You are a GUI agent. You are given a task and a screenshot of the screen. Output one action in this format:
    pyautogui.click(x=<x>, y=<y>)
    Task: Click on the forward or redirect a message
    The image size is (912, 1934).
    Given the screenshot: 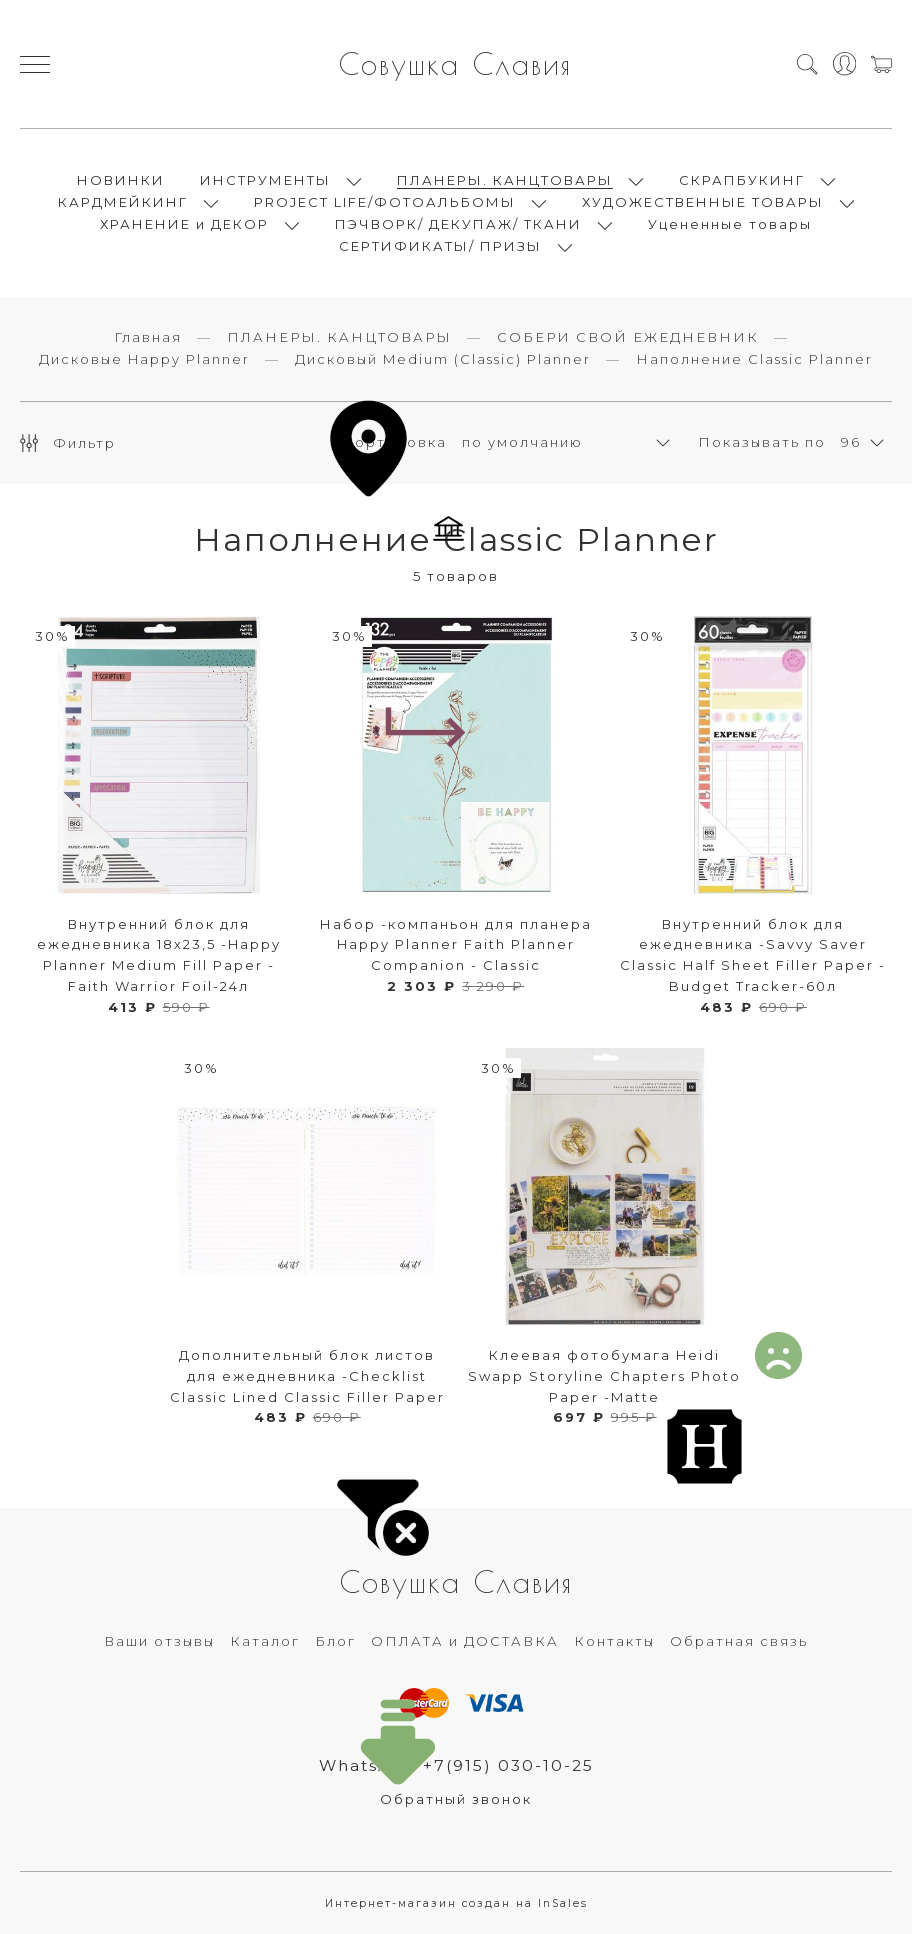 What is the action you would take?
    pyautogui.click(x=425, y=727)
    